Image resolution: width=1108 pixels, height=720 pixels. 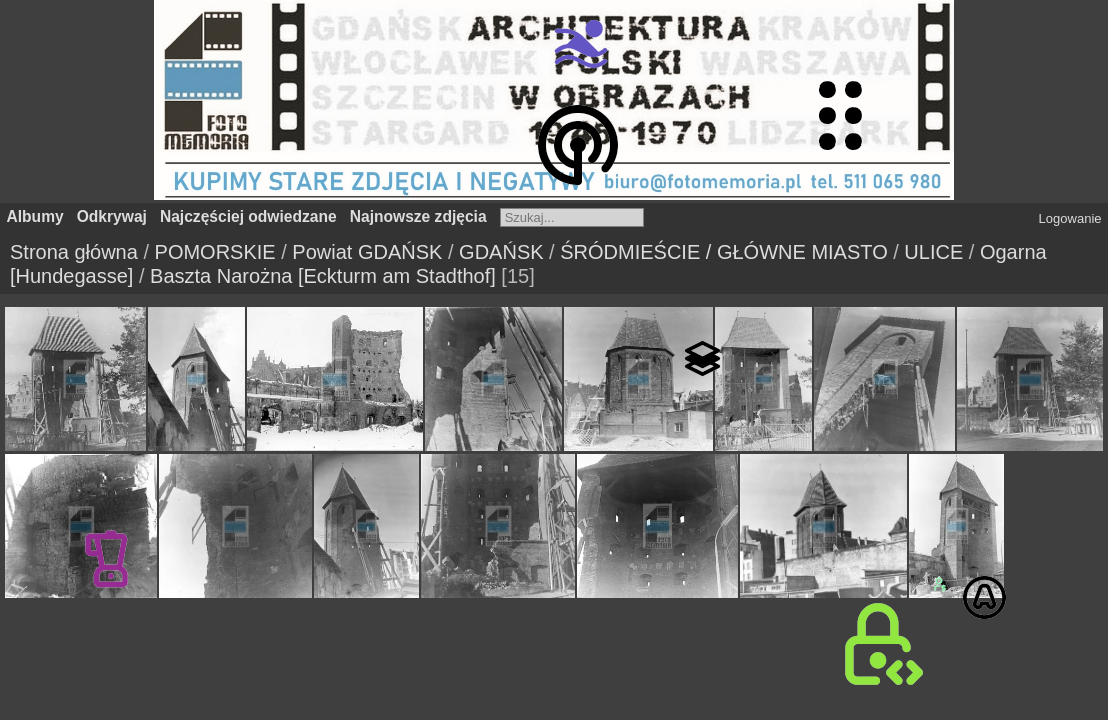 I want to click on access code-protected security settings, so click(x=878, y=644).